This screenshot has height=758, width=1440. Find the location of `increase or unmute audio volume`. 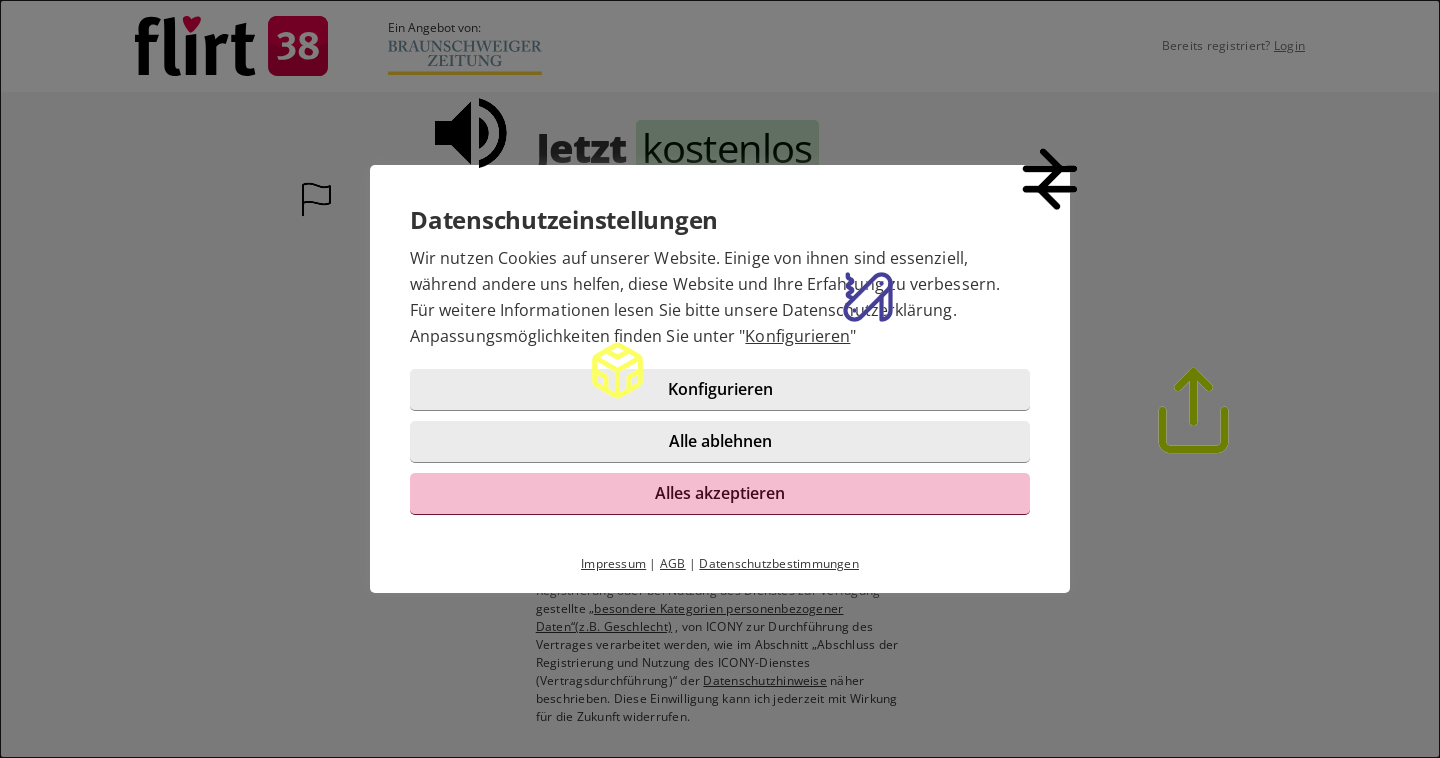

increase or unmute audio volume is located at coordinates (471, 133).